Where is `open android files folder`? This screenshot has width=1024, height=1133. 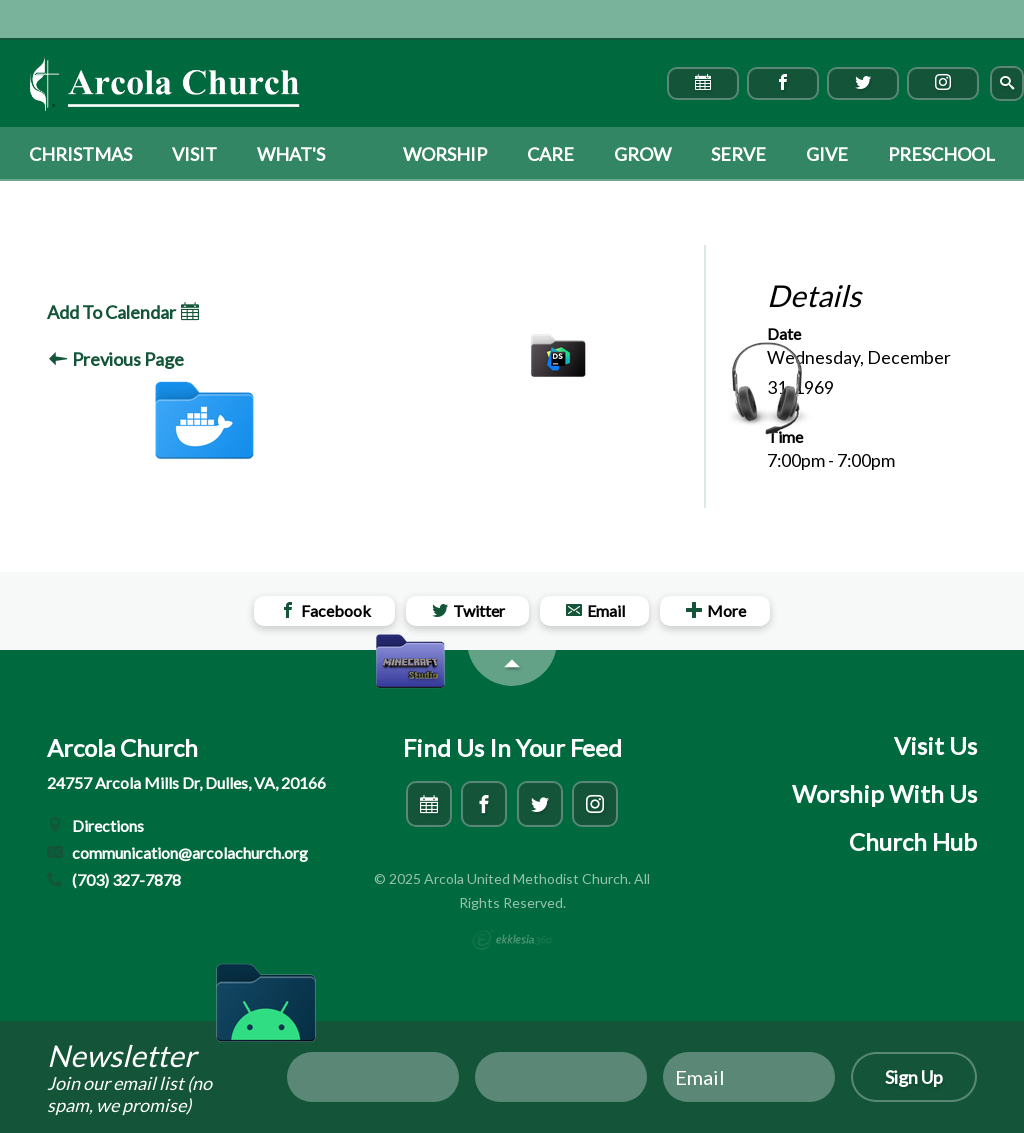
open android files folder is located at coordinates (265, 1005).